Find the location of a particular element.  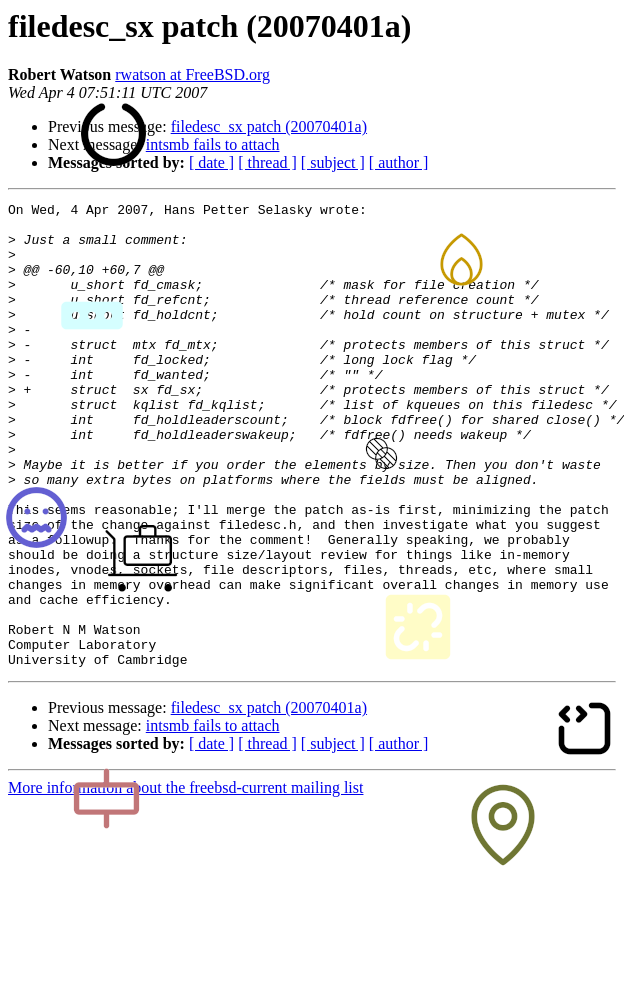

view source code is located at coordinates (584, 728).